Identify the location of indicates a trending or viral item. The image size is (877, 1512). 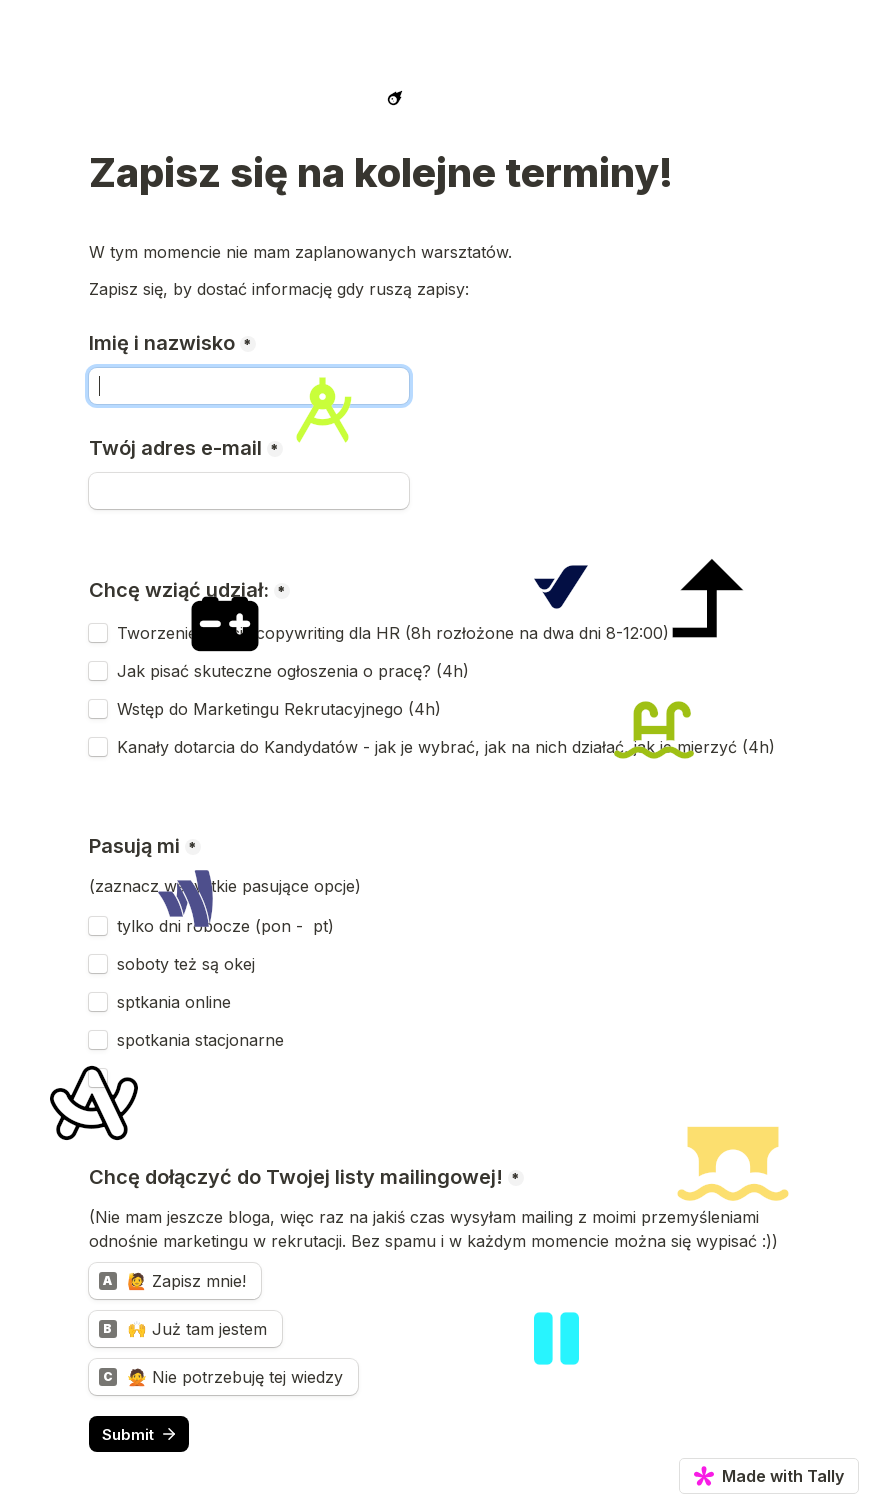
(395, 98).